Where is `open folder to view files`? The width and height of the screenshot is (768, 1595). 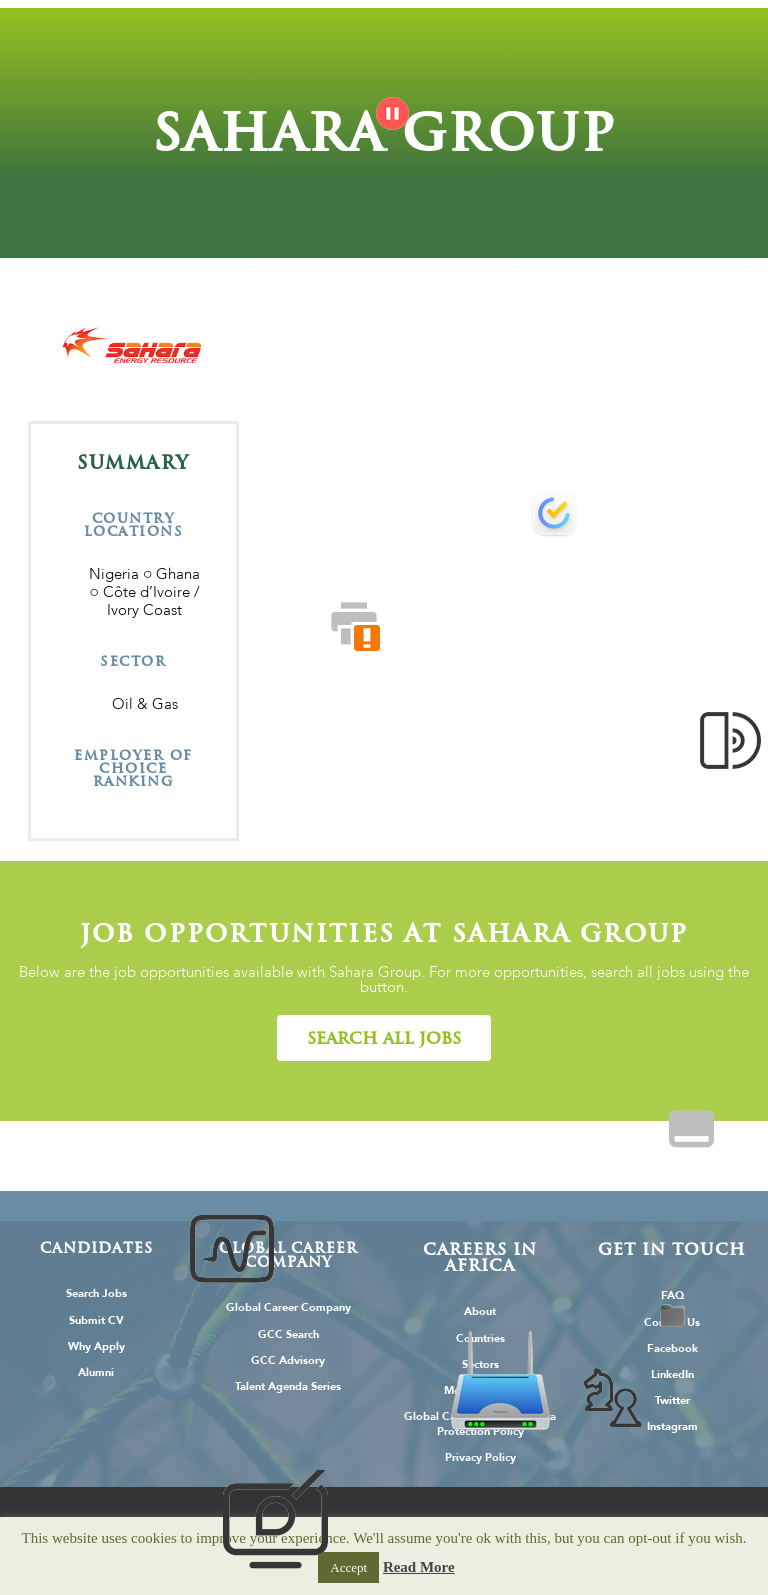
open folder to view files is located at coordinates (672, 1315).